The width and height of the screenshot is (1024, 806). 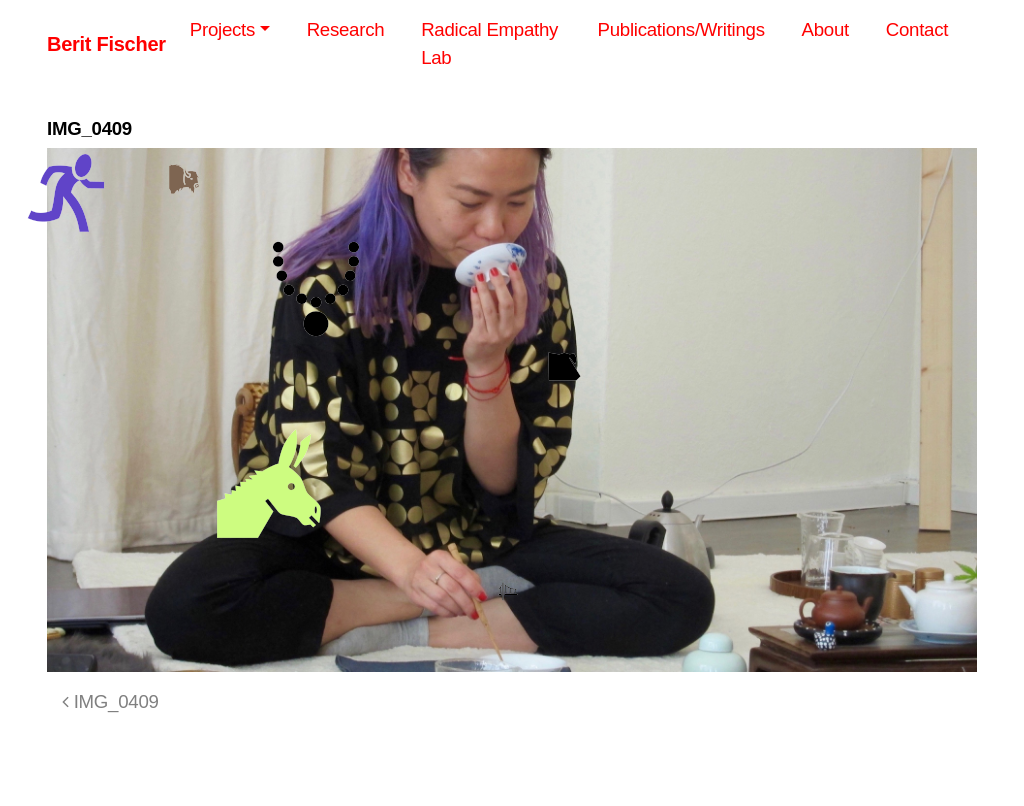 What do you see at coordinates (66, 192) in the screenshot?
I see `start or resume running in a game` at bounding box center [66, 192].